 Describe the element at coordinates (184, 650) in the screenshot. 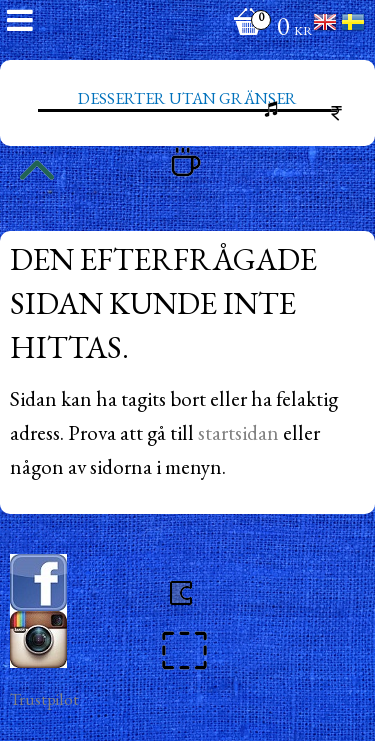

I see `indicates a selection area or bounding box` at that location.